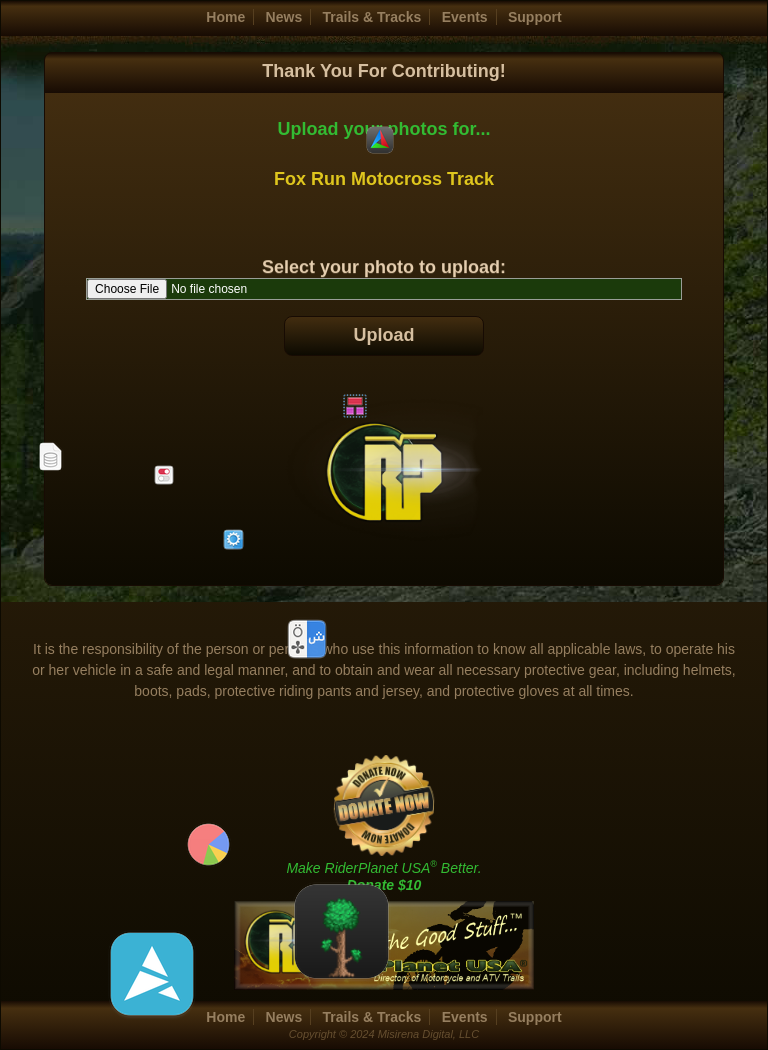 This screenshot has width=768, height=1050. I want to click on open disk usage analyzer, so click(208, 844).